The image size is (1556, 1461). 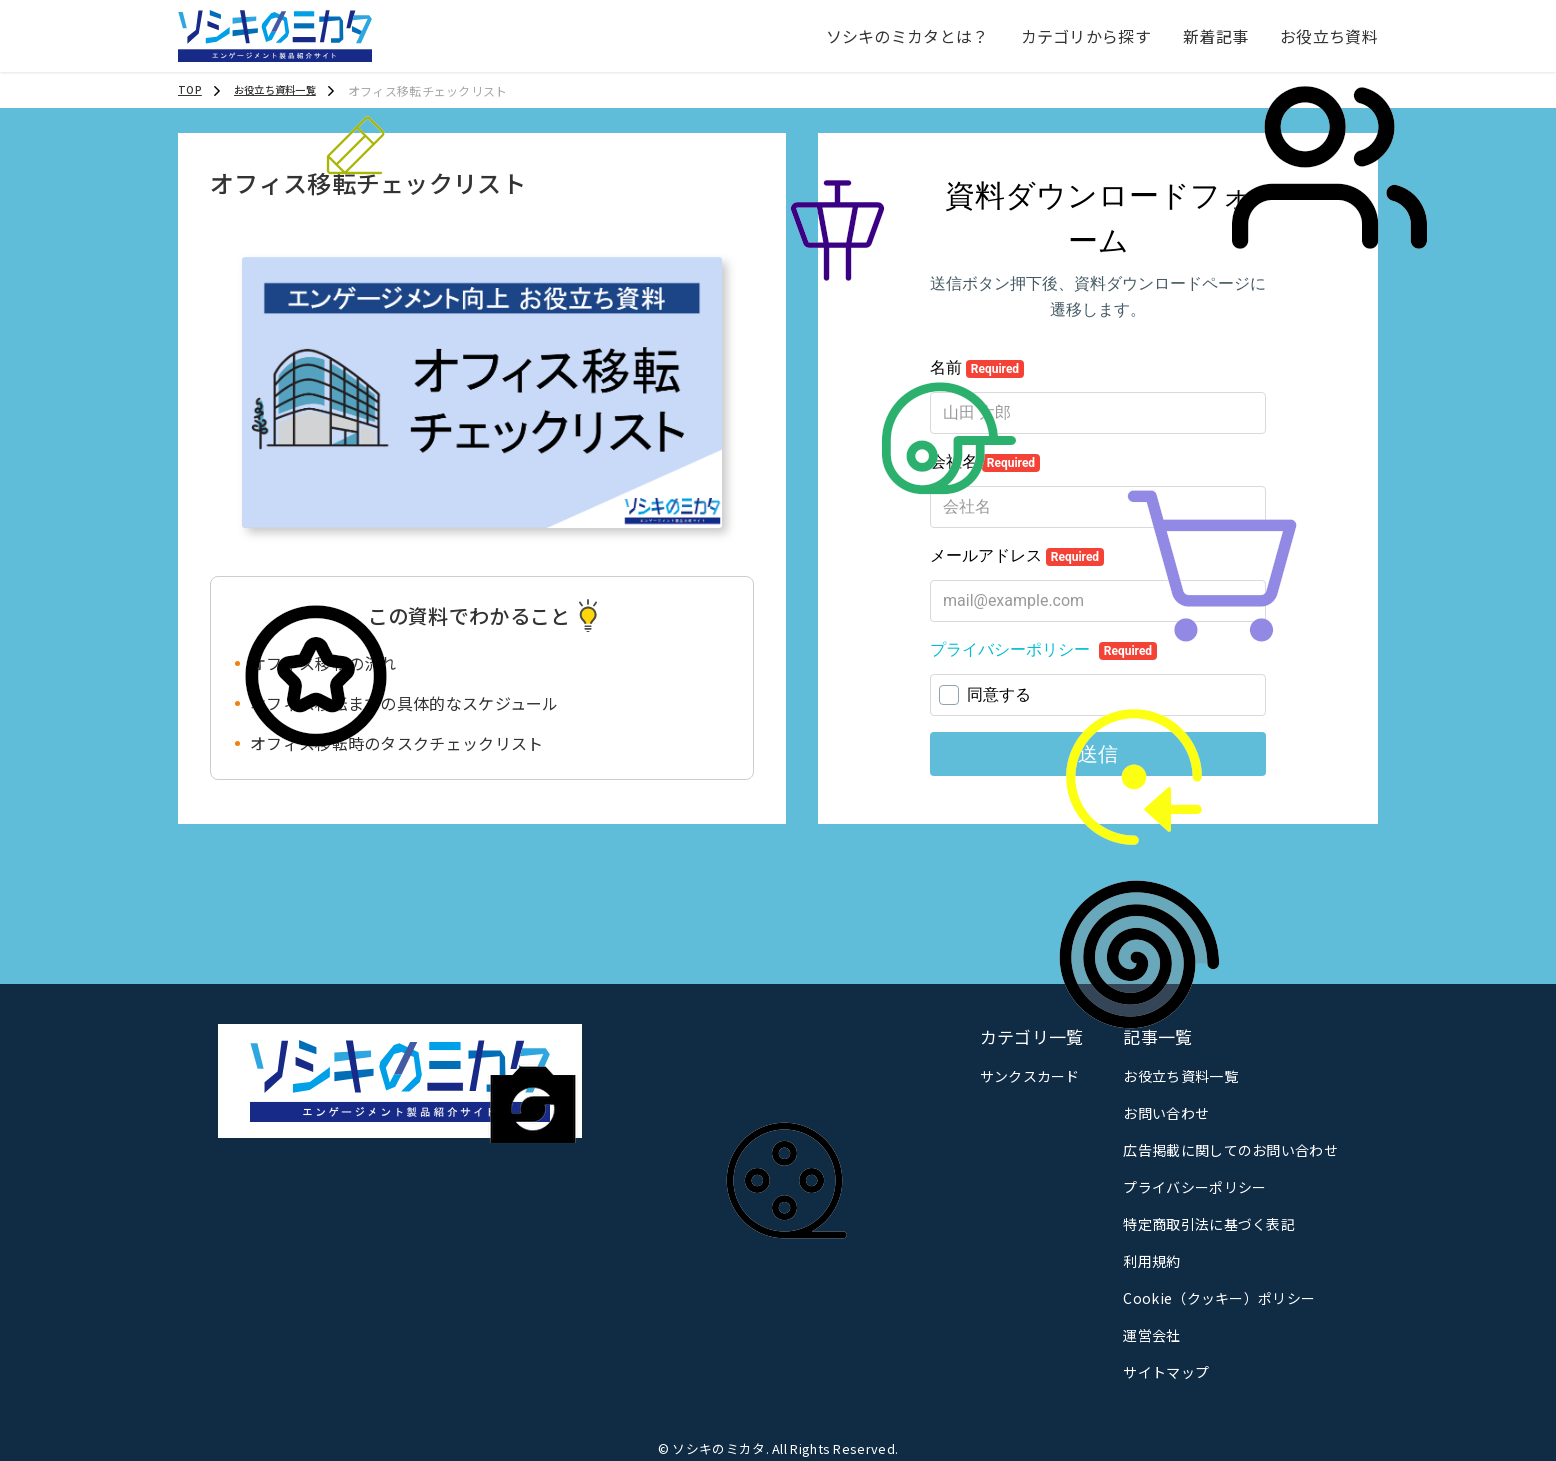 What do you see at coordinates (1130, 951) in the screenshot?
I see `indicates loading or processing in progress` at bounding box center [1130, 951].